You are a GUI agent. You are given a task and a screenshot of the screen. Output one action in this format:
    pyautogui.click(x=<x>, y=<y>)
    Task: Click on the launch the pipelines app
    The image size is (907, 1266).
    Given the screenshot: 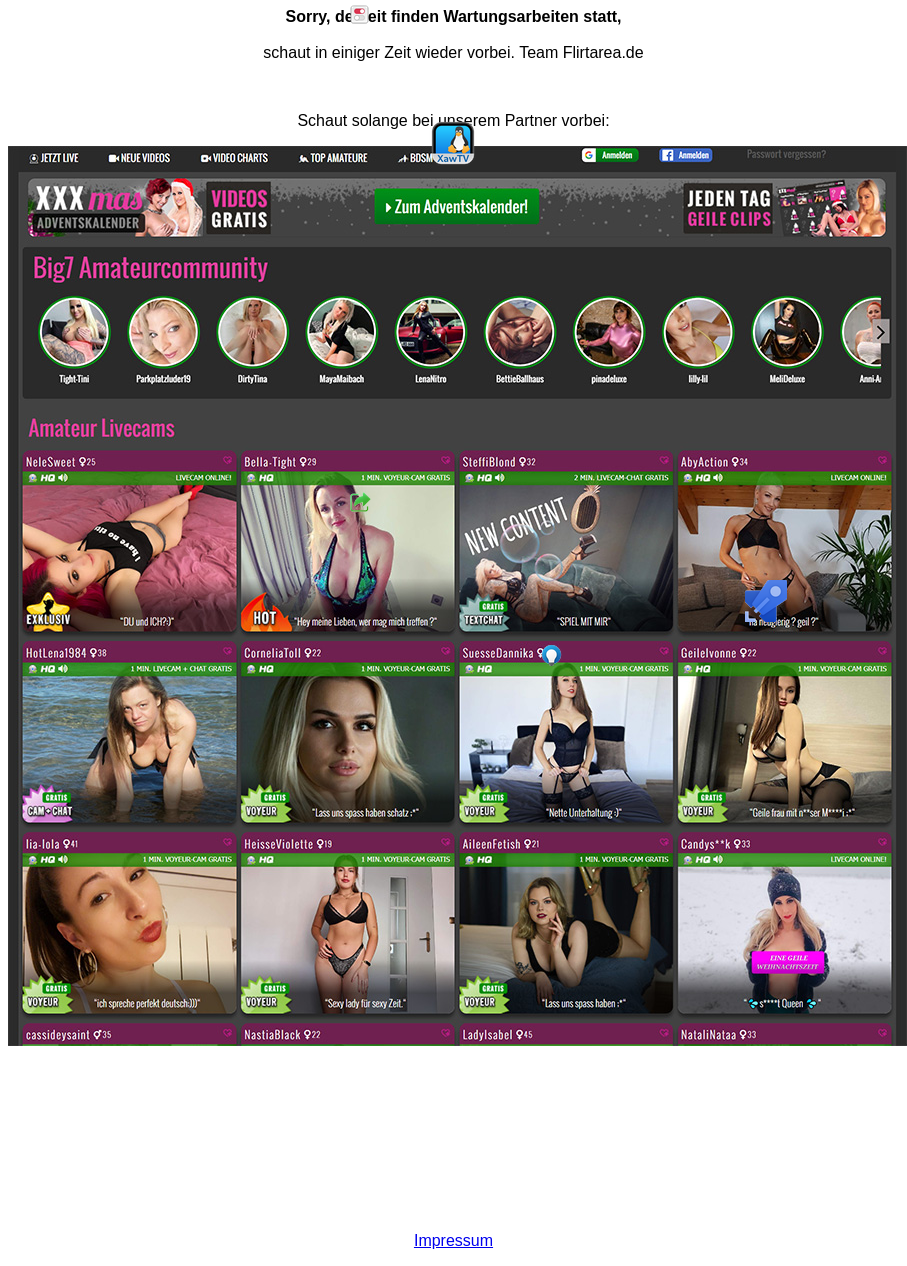 What is the action you would take?
    pyautogui.click(x=766, y=601)
    